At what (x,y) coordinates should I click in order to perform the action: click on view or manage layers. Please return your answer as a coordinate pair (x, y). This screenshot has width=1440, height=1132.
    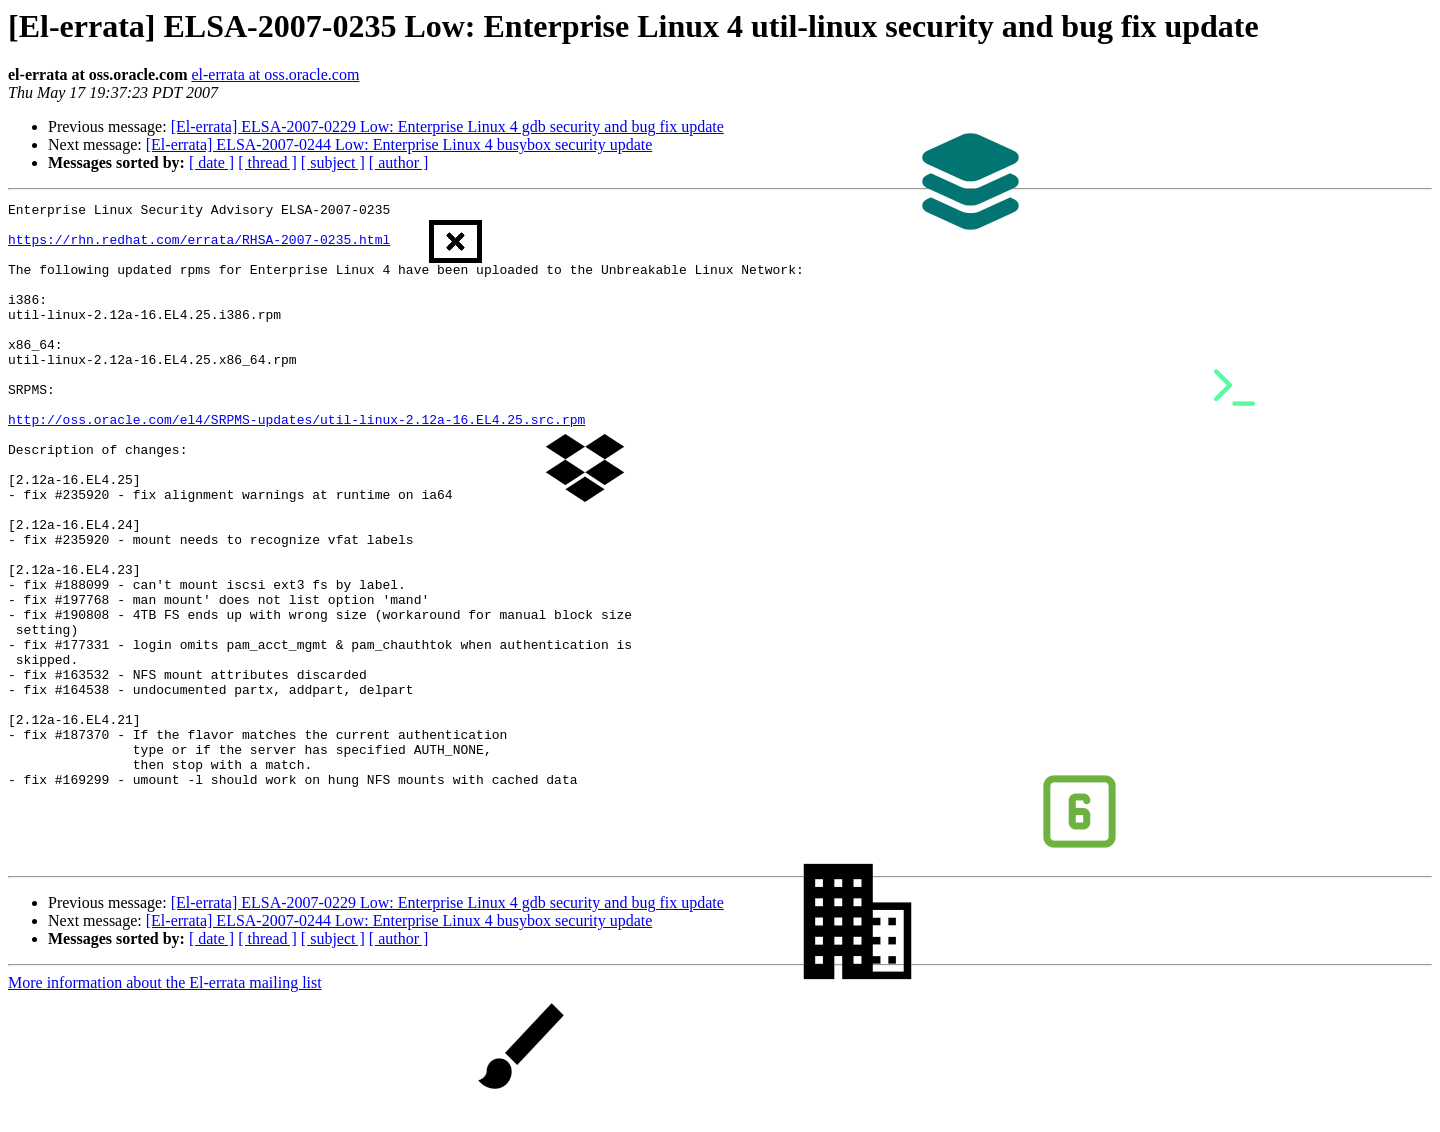
    Looking at the image, I should click on (970, 181).